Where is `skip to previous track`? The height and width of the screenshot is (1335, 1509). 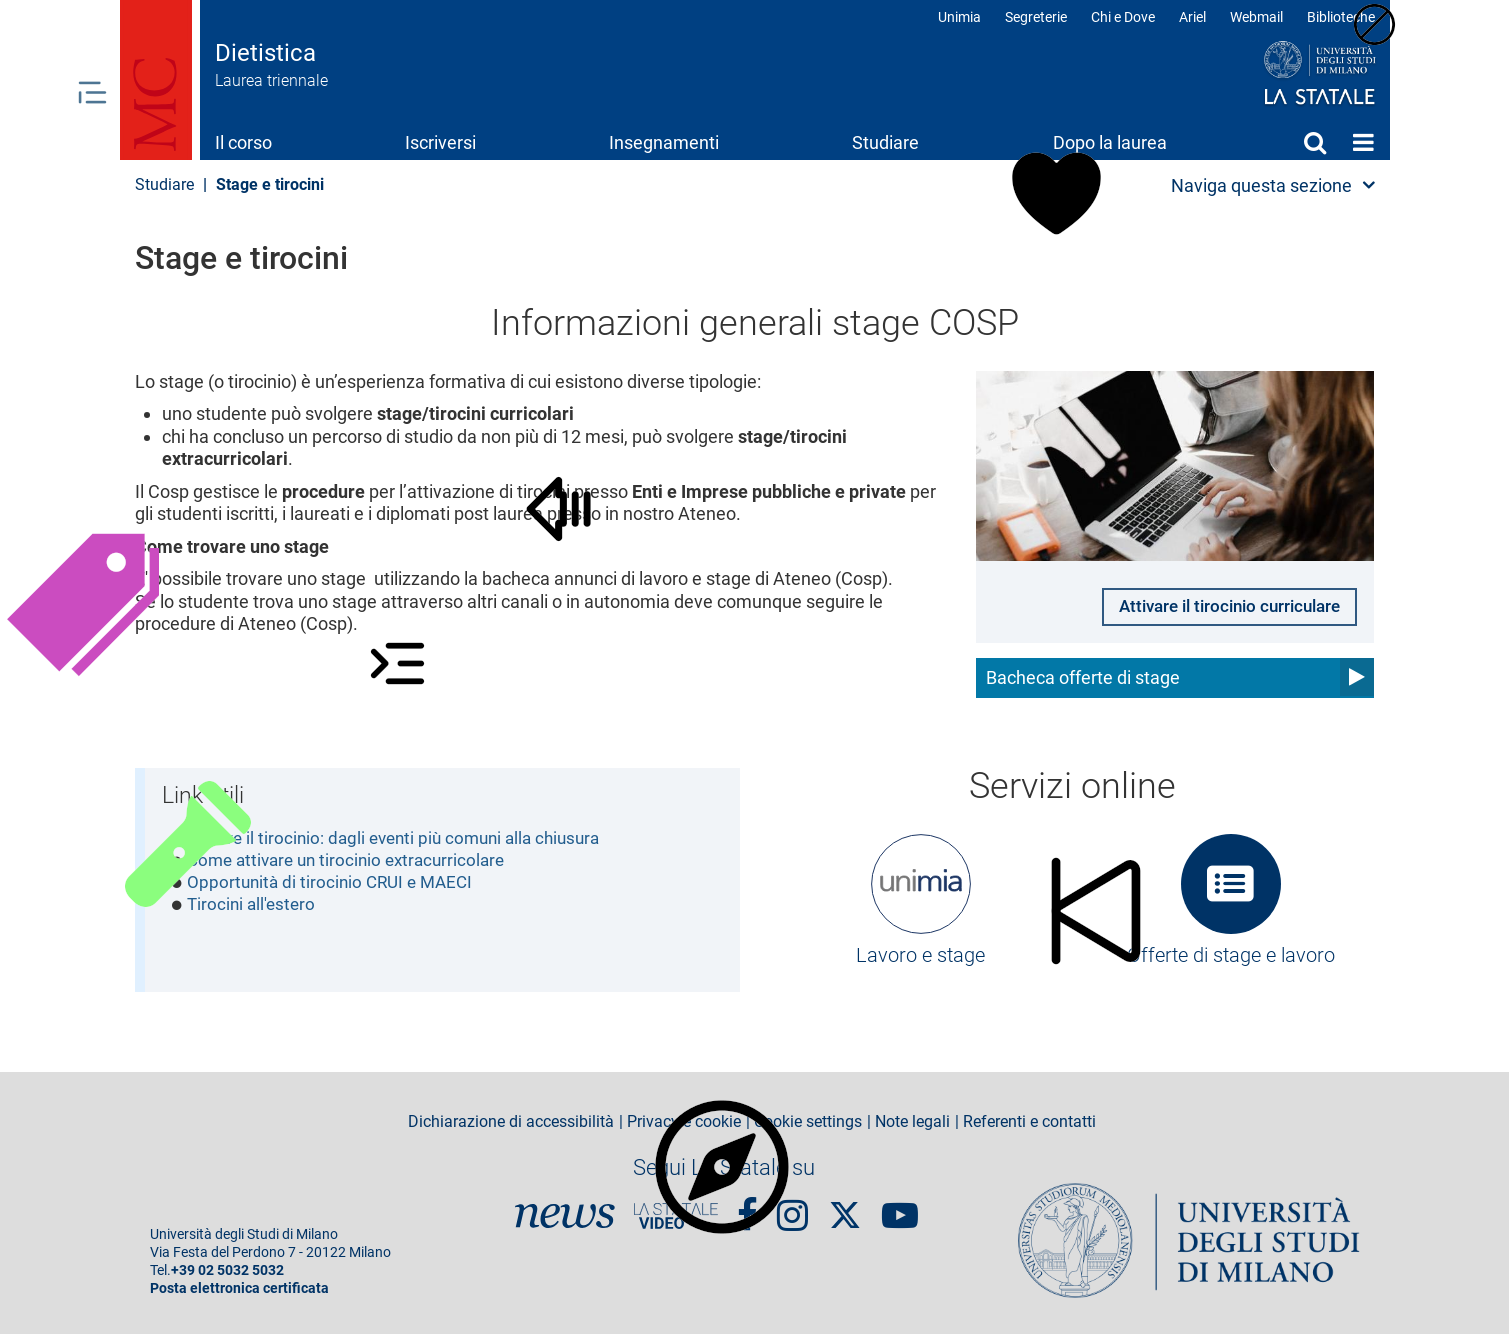 skip to previous track is located at coordinates (1096, 911).